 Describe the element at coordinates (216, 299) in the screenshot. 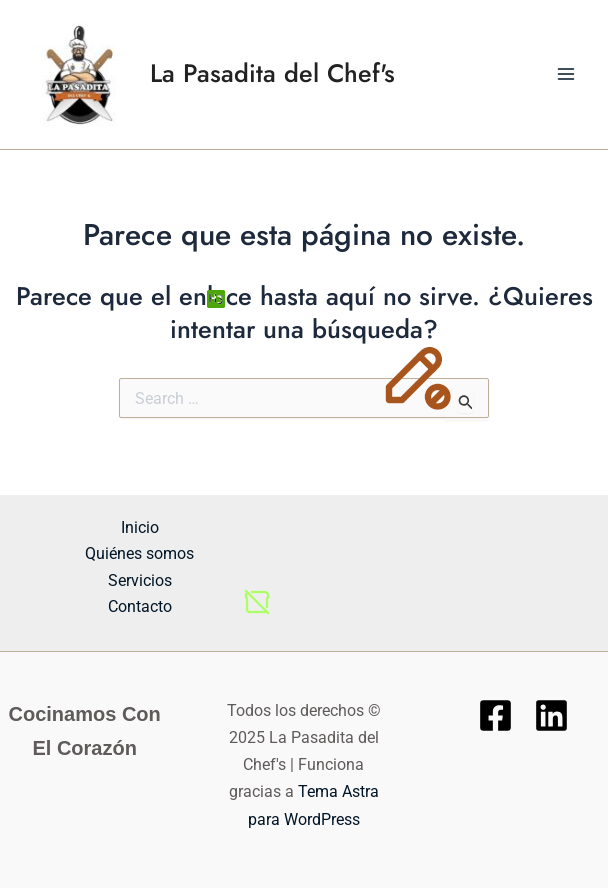

I see `format text as heading level 3` at that location.